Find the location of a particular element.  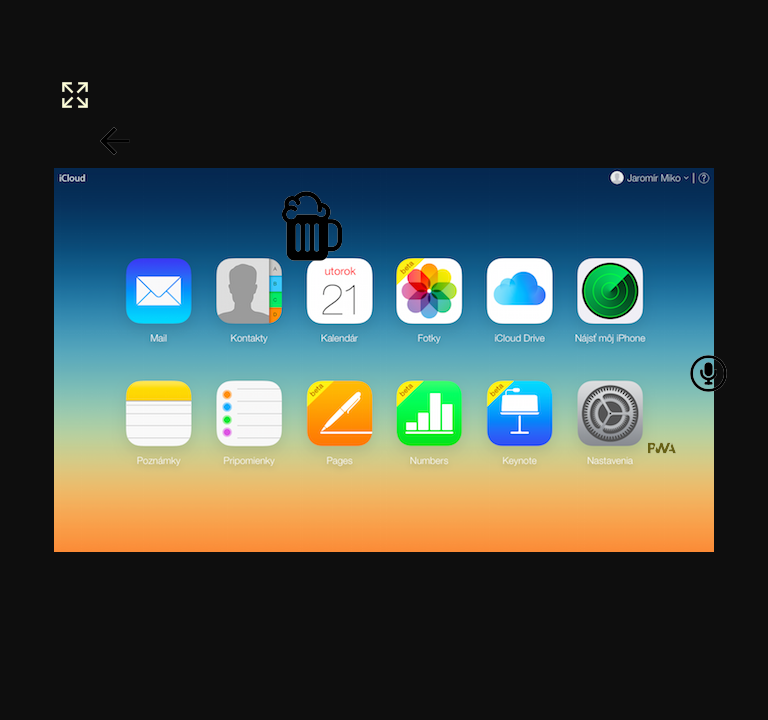

expand to fullscreen mode is located at coordinates (75, 95).